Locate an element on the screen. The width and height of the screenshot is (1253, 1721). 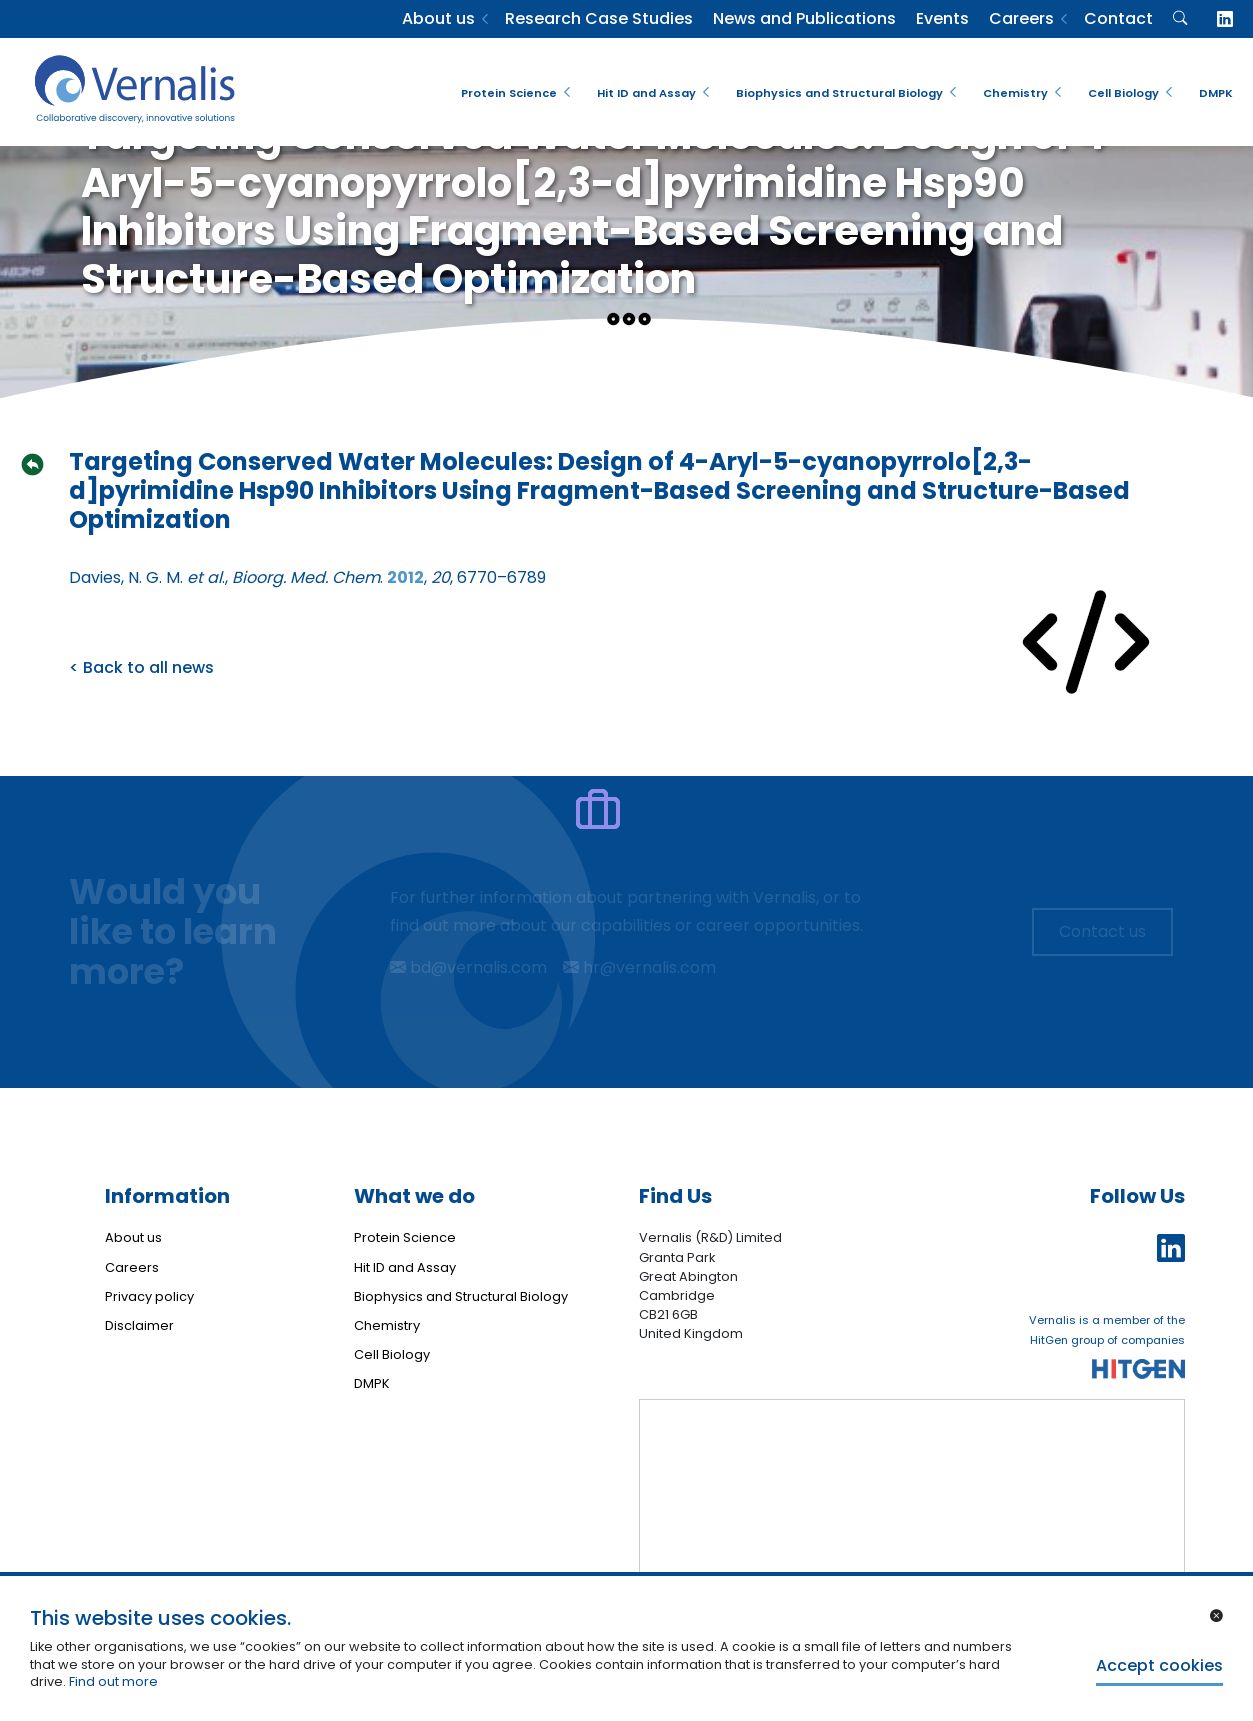
view or edit source code is located at coordinates (1086, 642).